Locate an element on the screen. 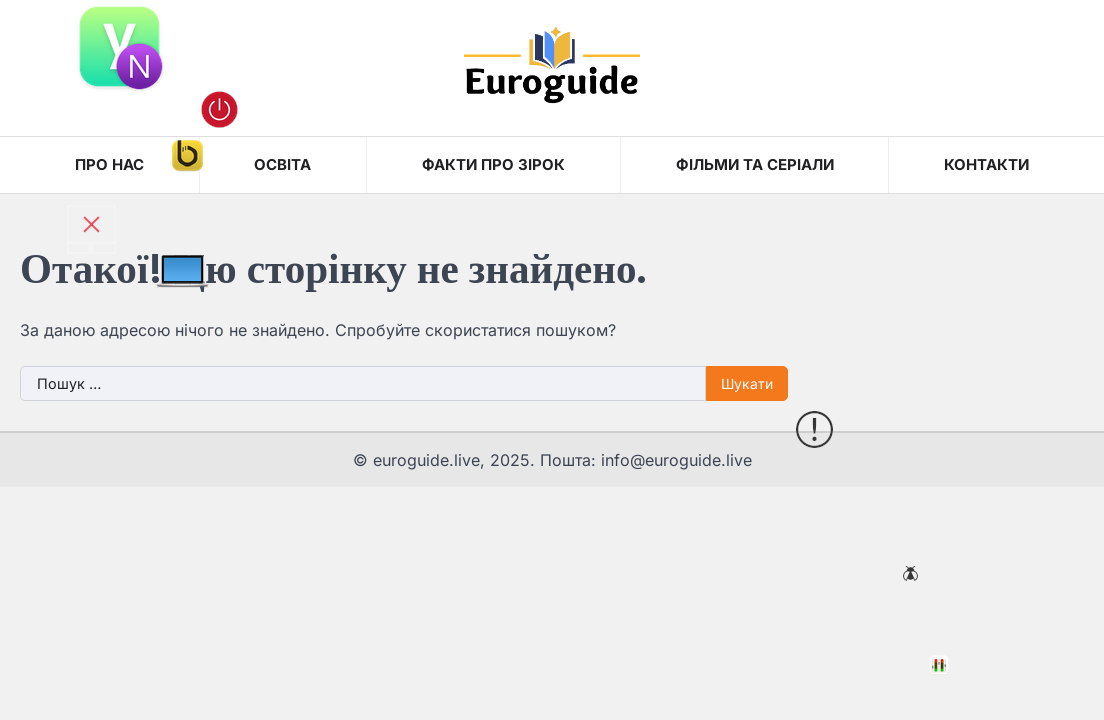  open mudita24 audio mixer application is located at coordinates (939, 665).